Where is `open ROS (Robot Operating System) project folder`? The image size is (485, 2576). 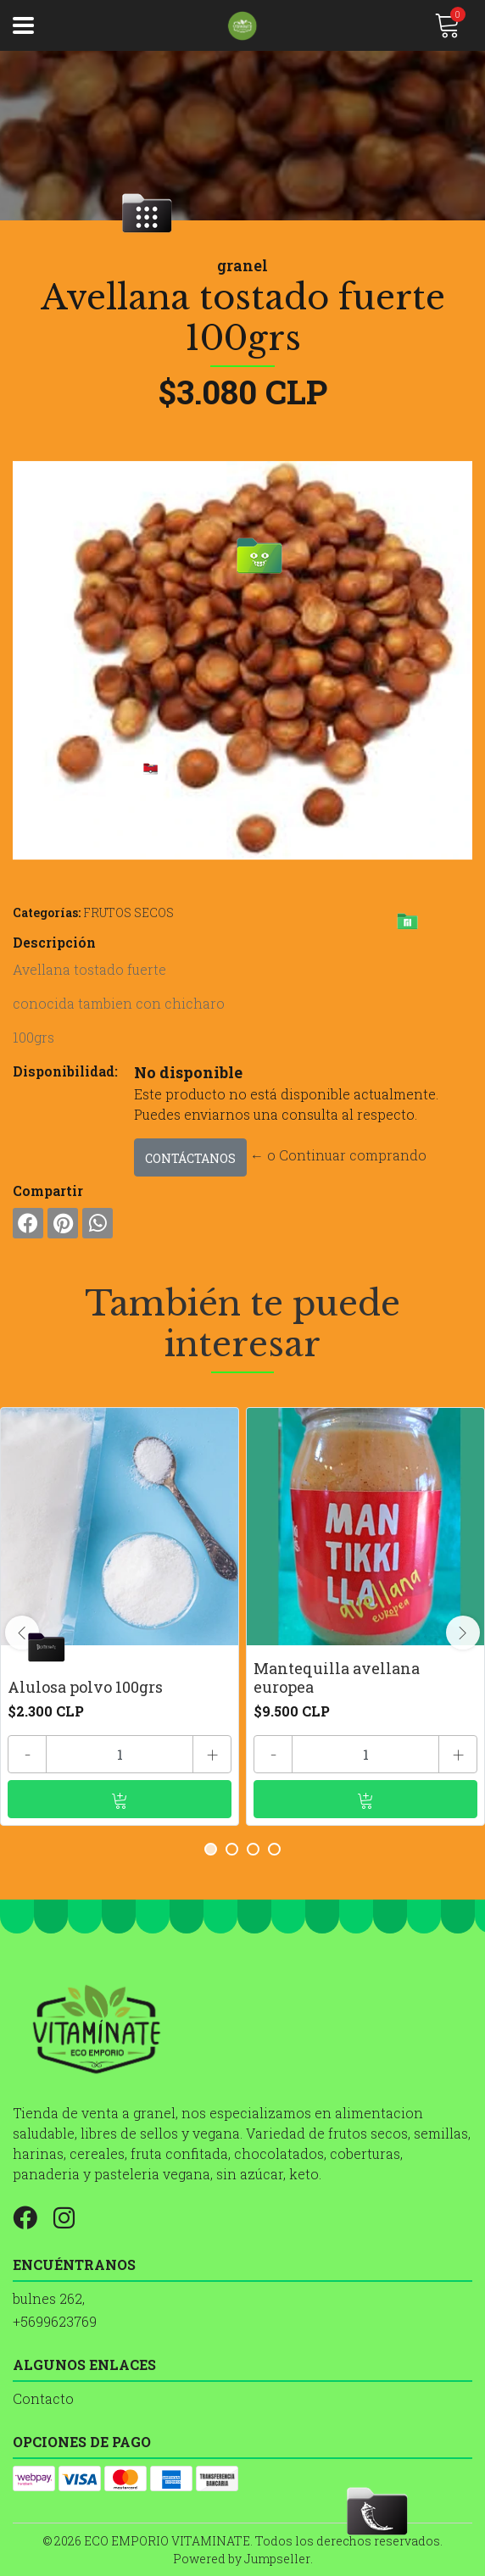
open ROS (Robot Operating System) project folder is located at coordinates (147, 214).